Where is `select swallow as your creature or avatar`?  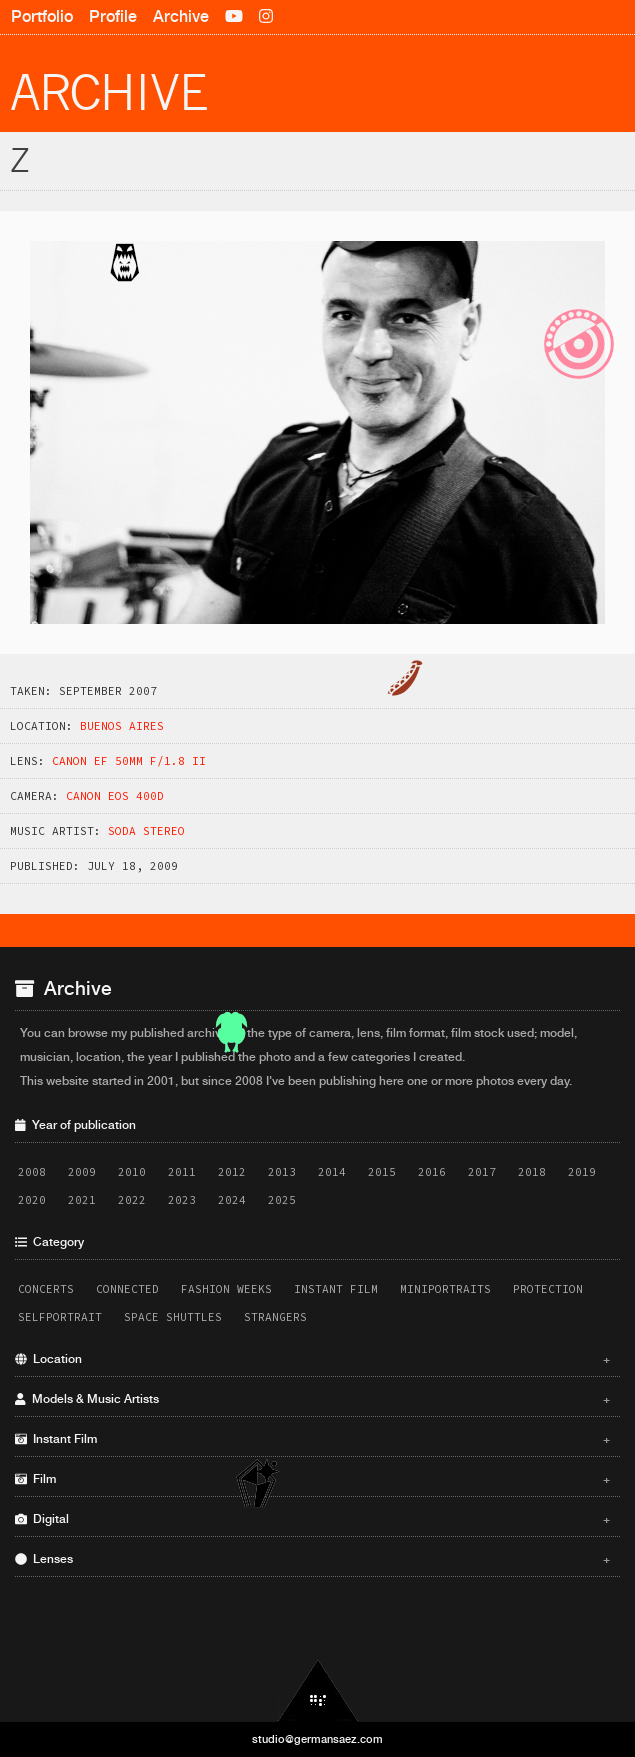 select swallow as your creature or avatar is located at coordinates (125, 262).